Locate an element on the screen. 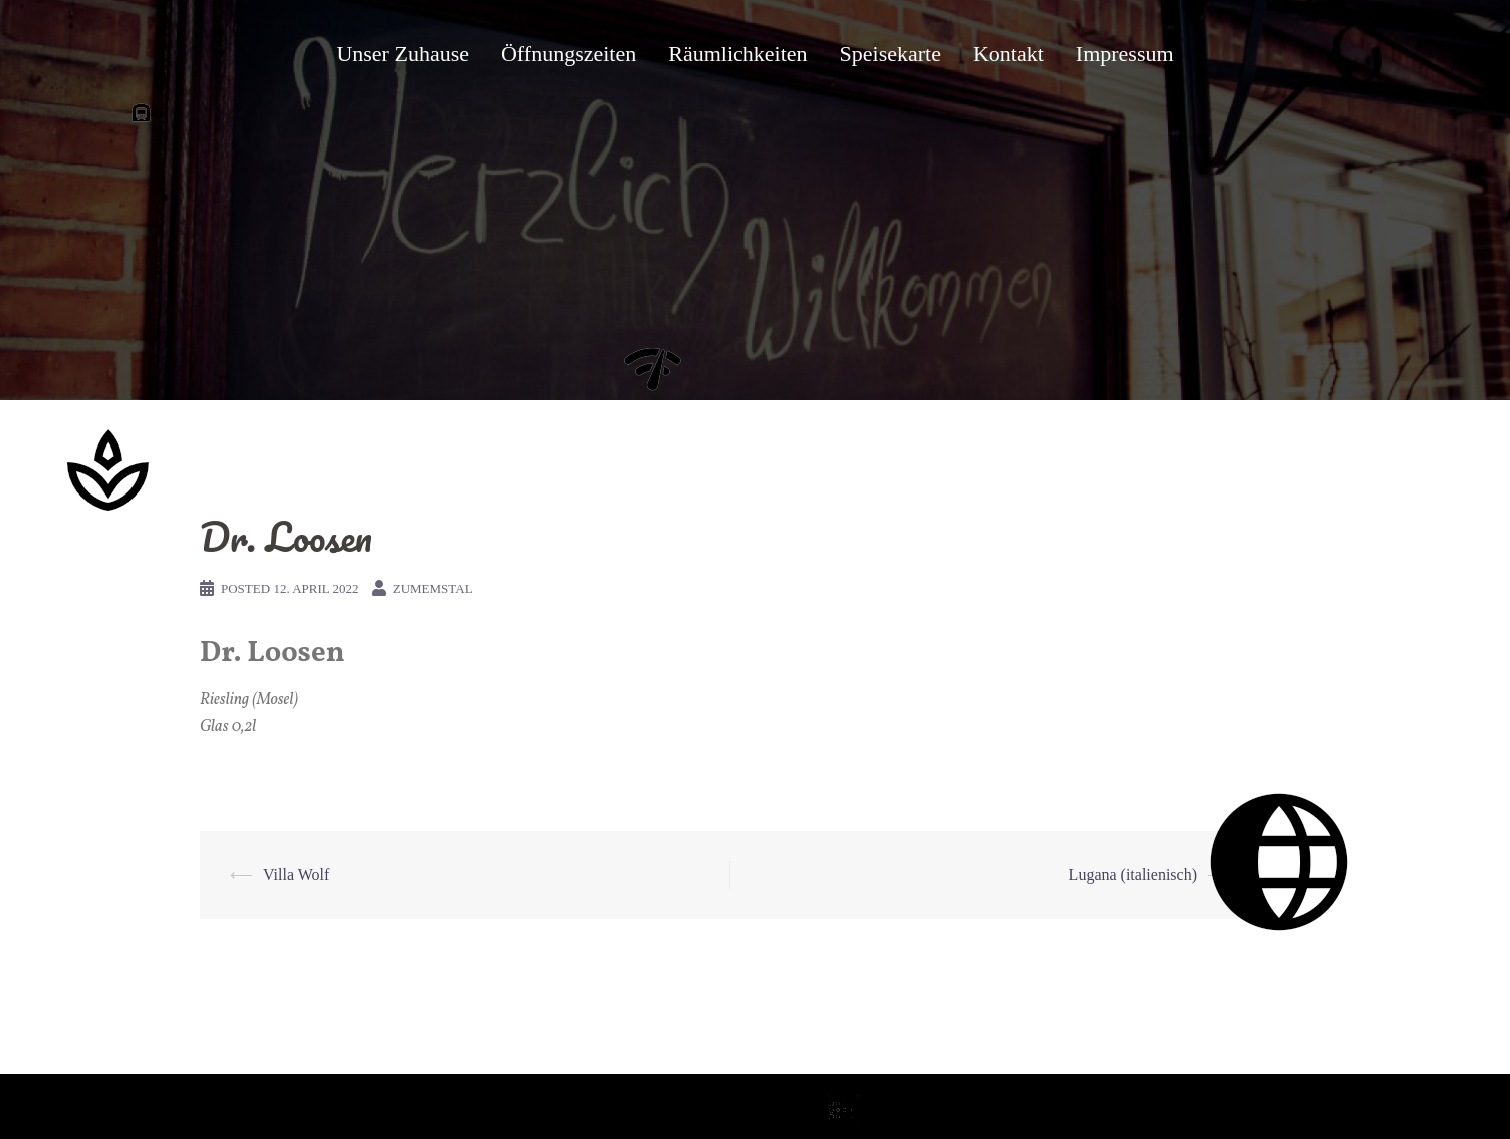 This screenshot has width=1510, height=1139. access spa or wellness features is located at coordinates (108, 470).